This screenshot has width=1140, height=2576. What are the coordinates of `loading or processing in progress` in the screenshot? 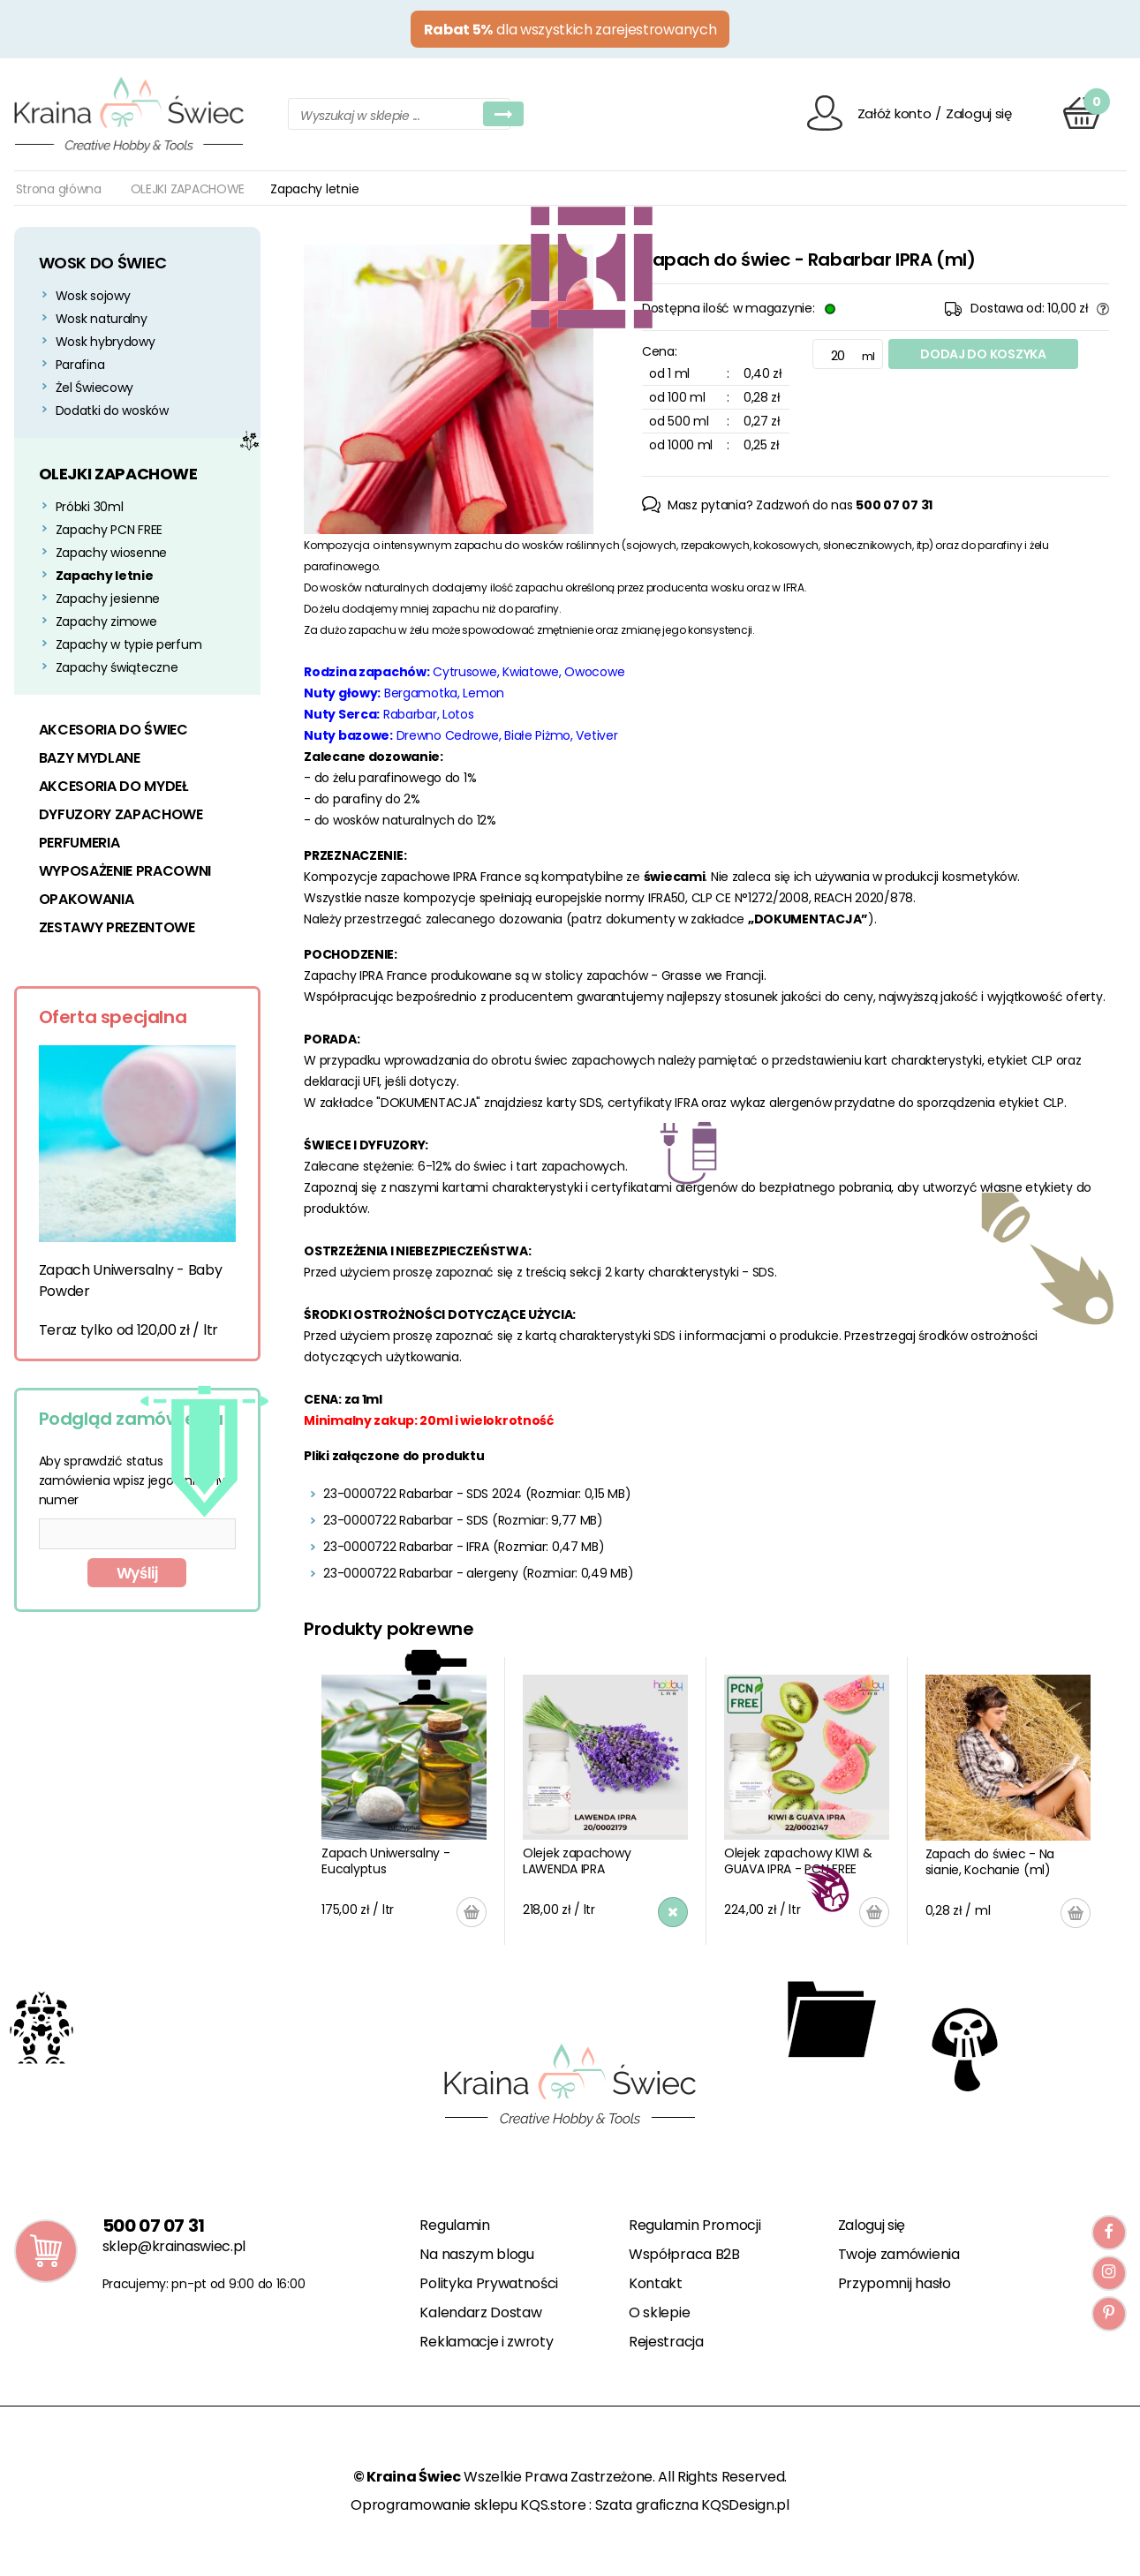 It's located at (592, 267).